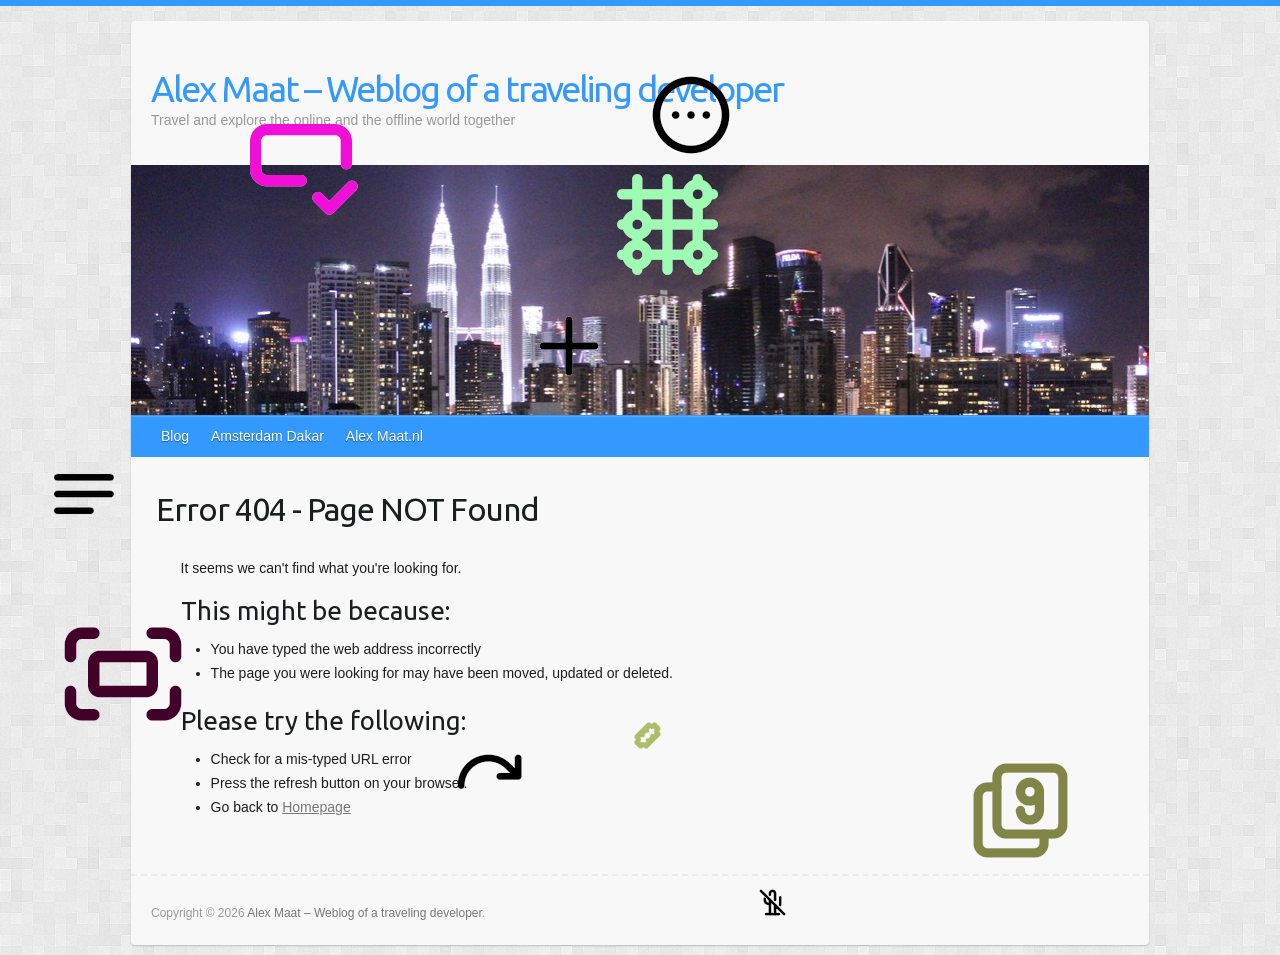 The height and width of the screenshot is (955, 1280). What do you see at coordinates (772, 902) in the screenshot?
I see `disable desert or arid climate mode` at bounding box center [772, 902].